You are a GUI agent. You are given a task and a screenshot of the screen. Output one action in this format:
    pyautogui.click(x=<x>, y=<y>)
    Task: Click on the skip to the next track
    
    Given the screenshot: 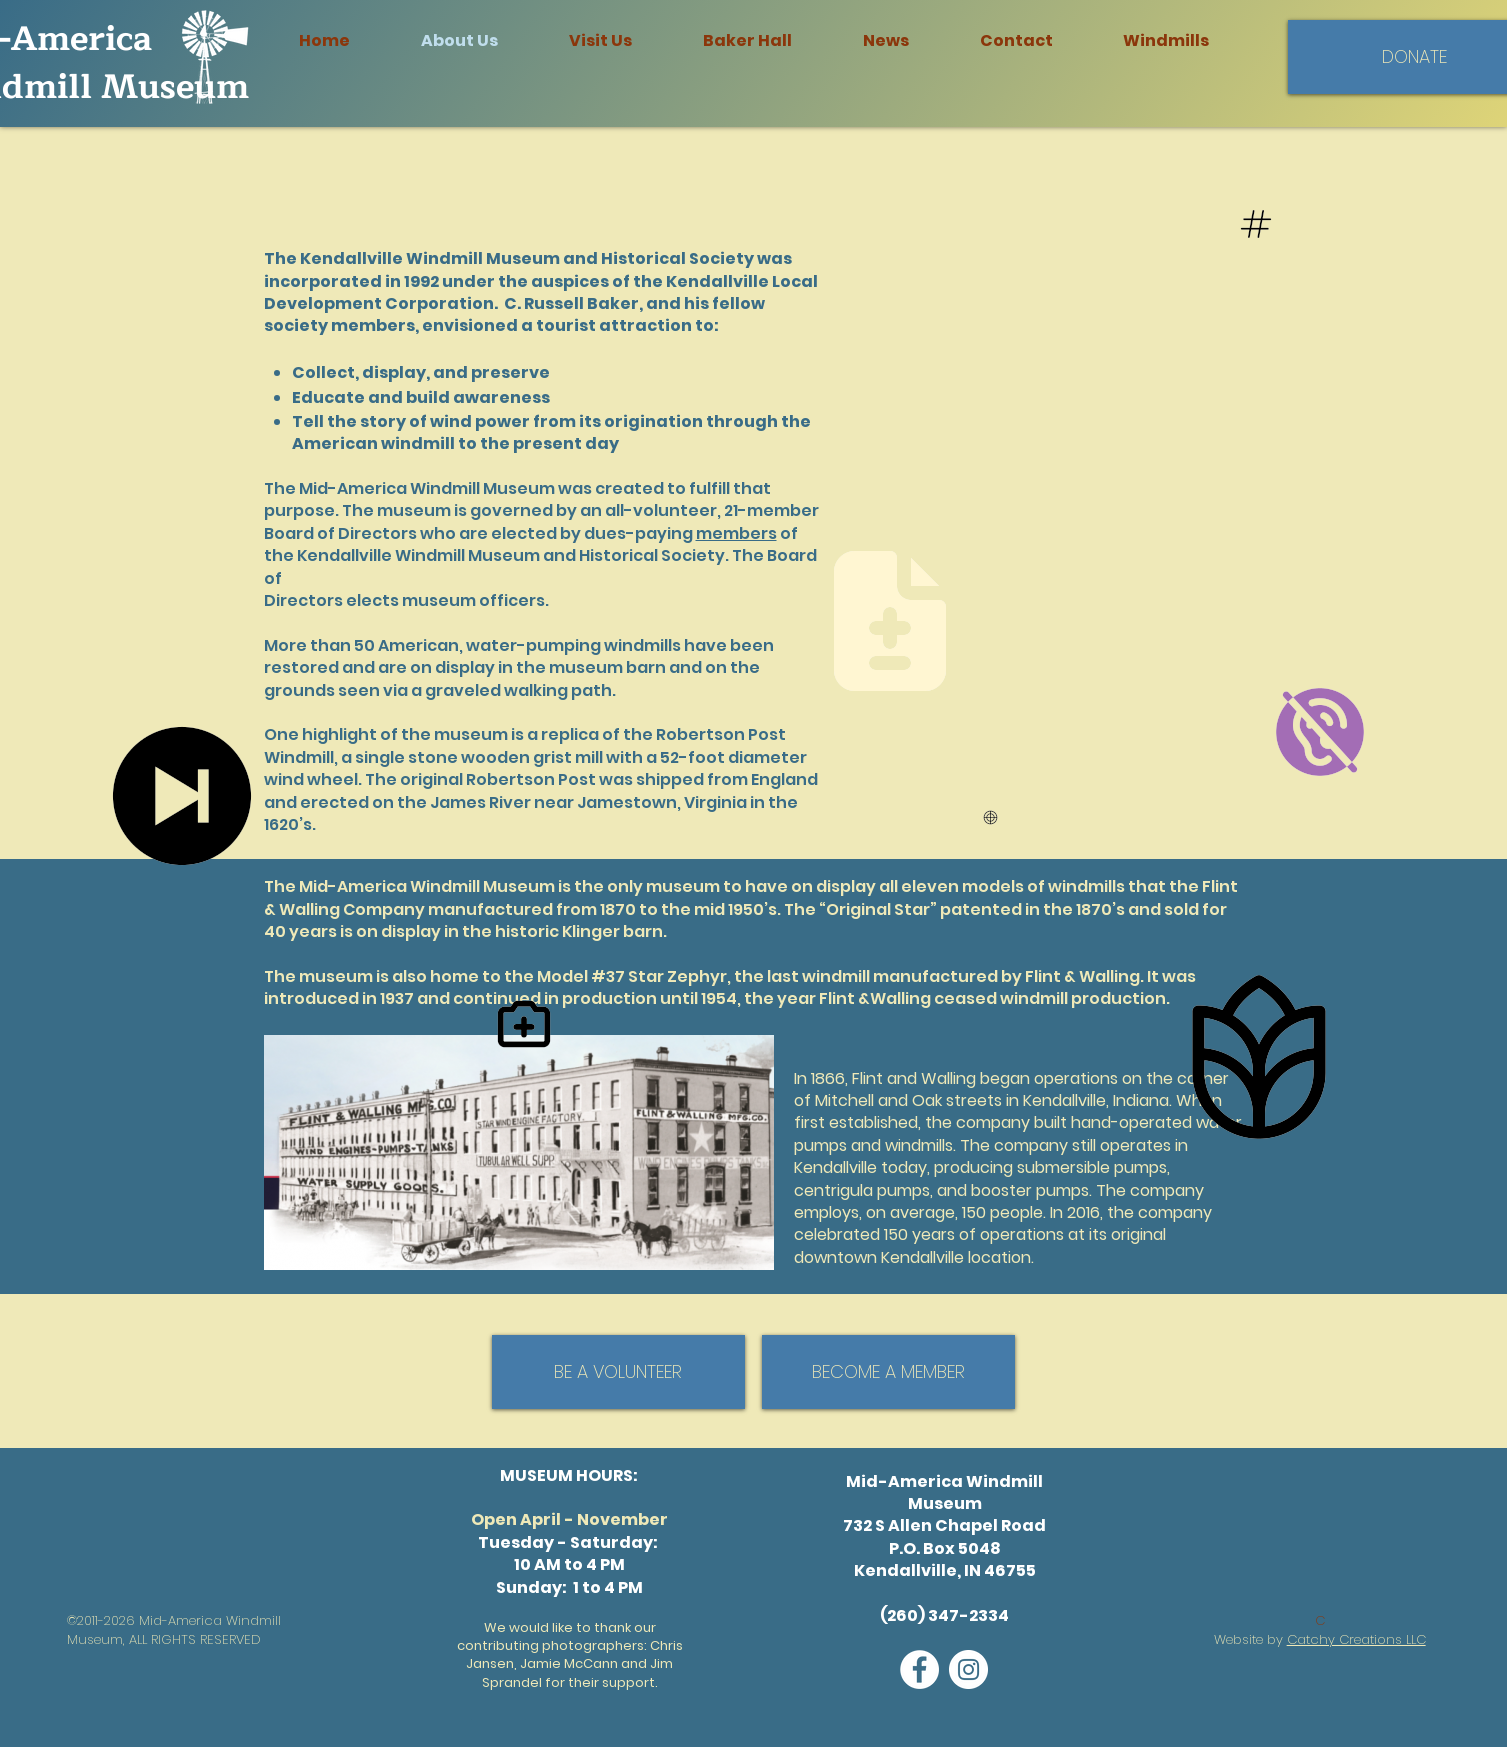 What is the action you would take?
    pyautogui.click(x=182, y=796)
    